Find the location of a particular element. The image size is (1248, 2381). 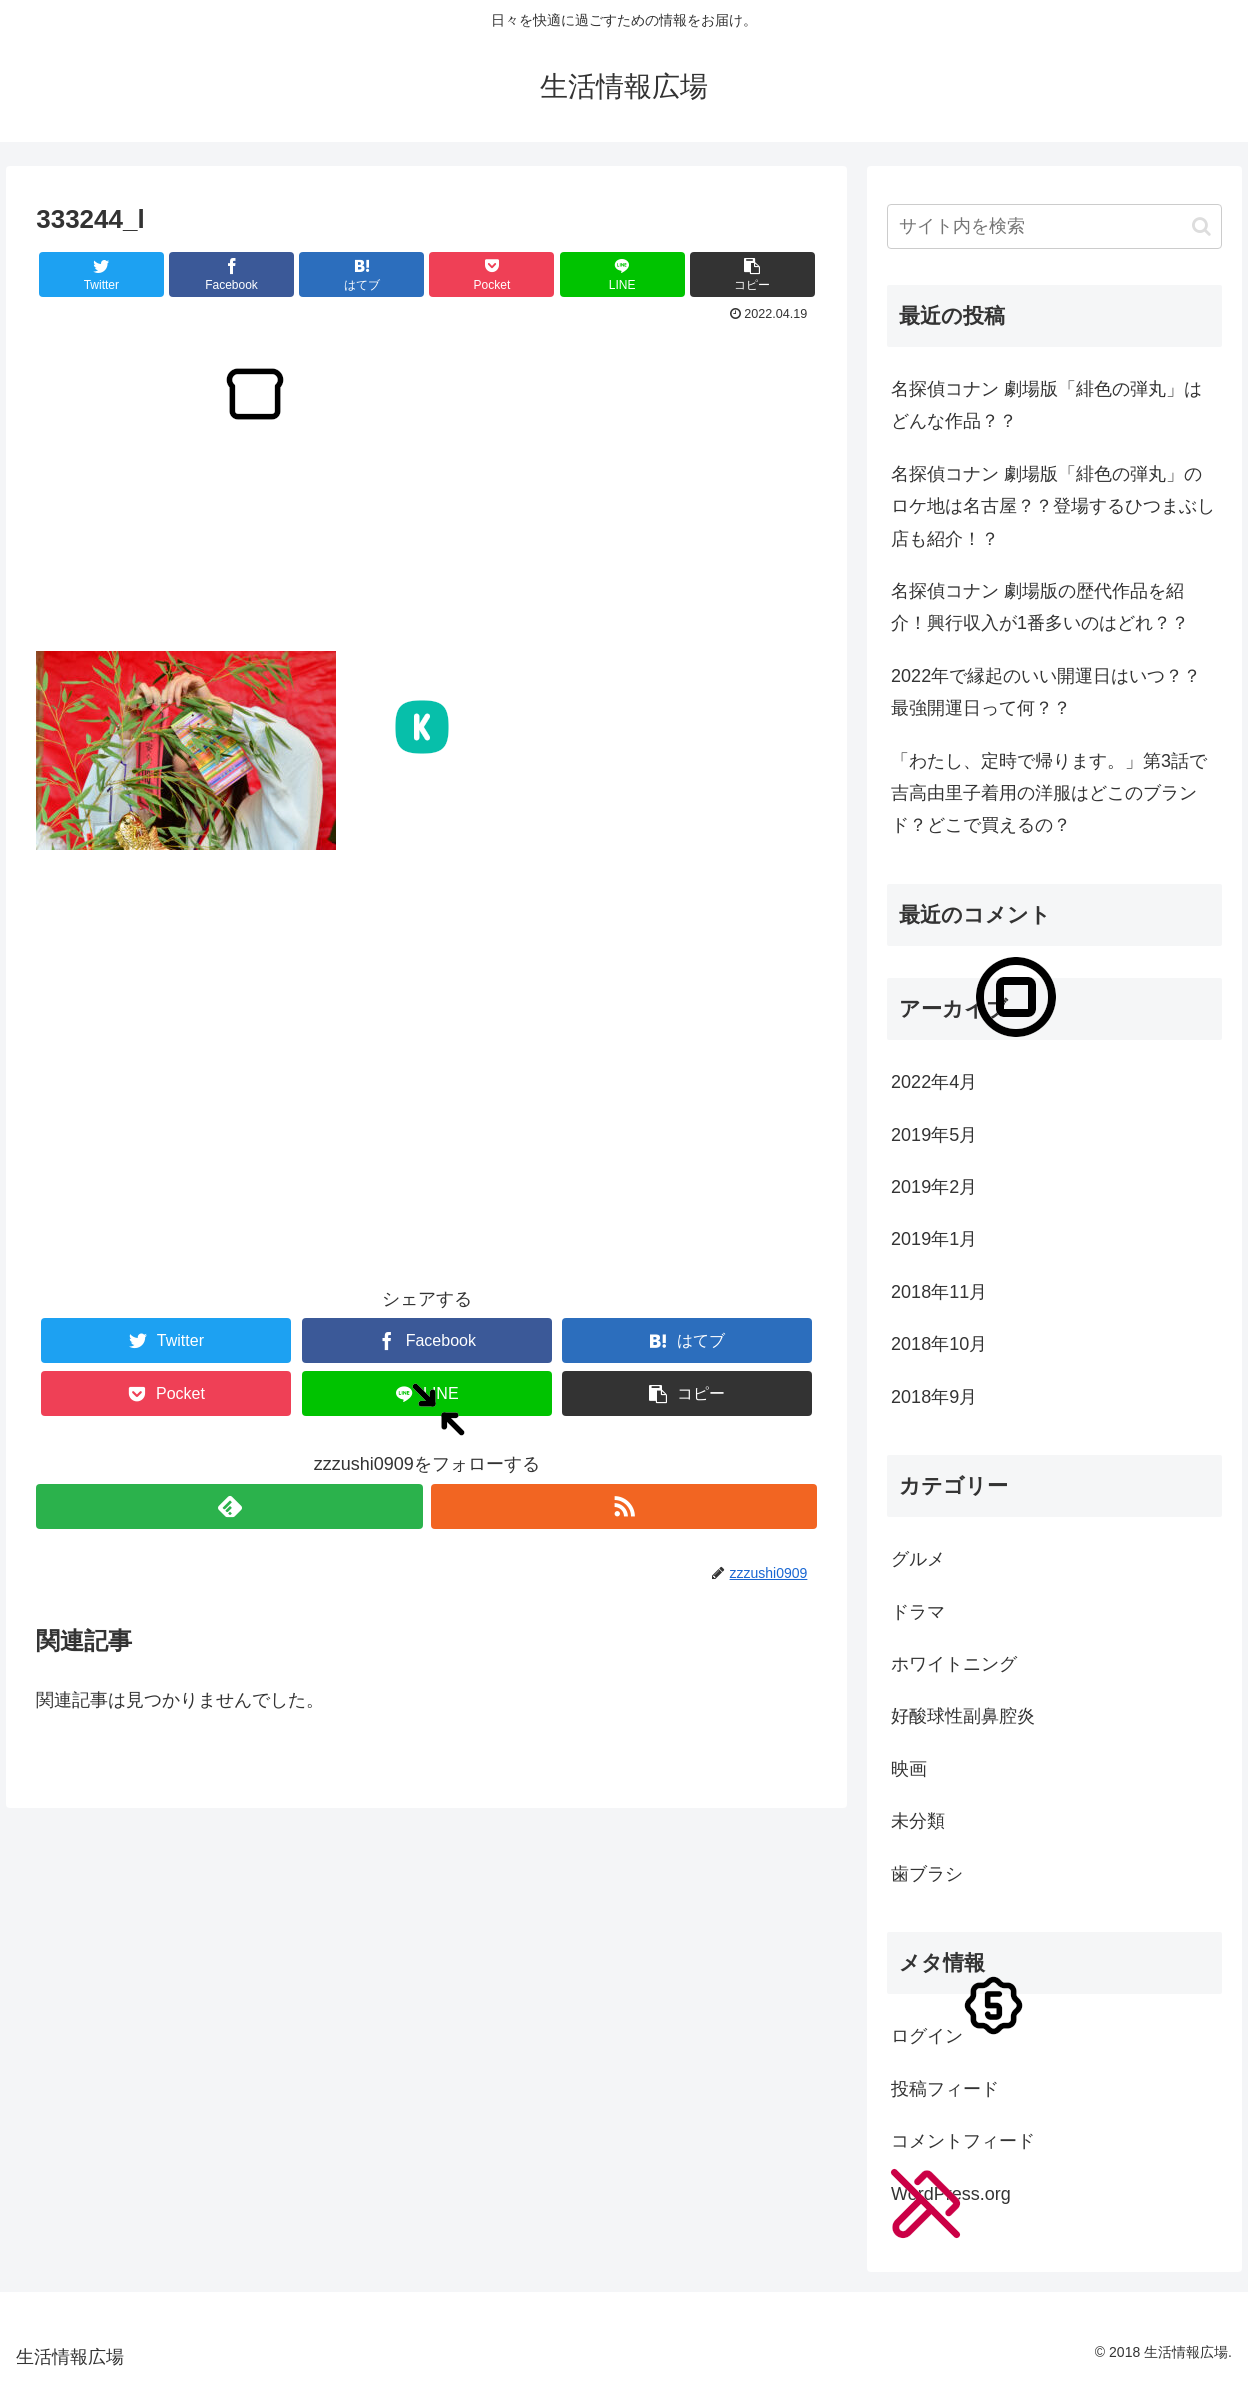

browse bakery or bread products is located at coordinates (255, 394).